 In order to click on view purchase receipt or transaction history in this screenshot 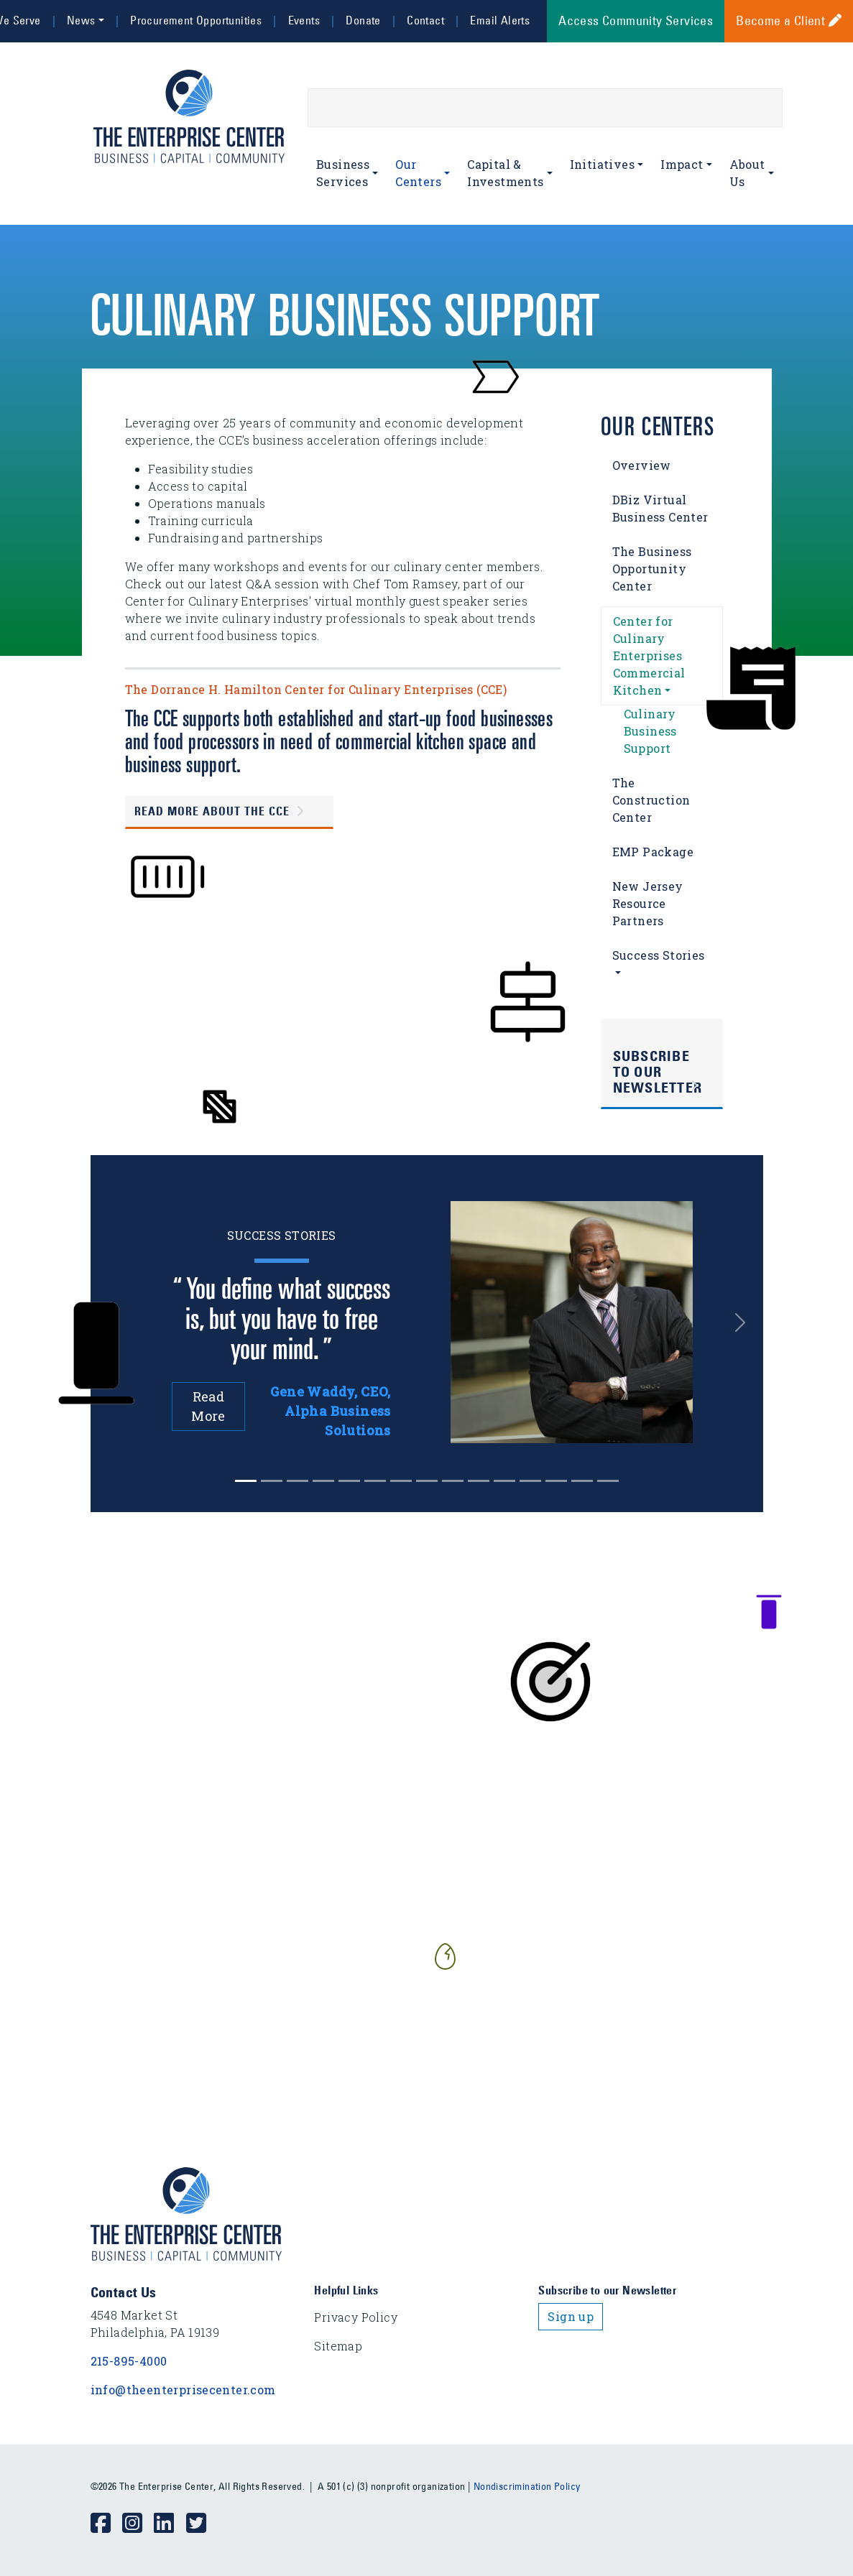, I will do `click(751, 688)`.